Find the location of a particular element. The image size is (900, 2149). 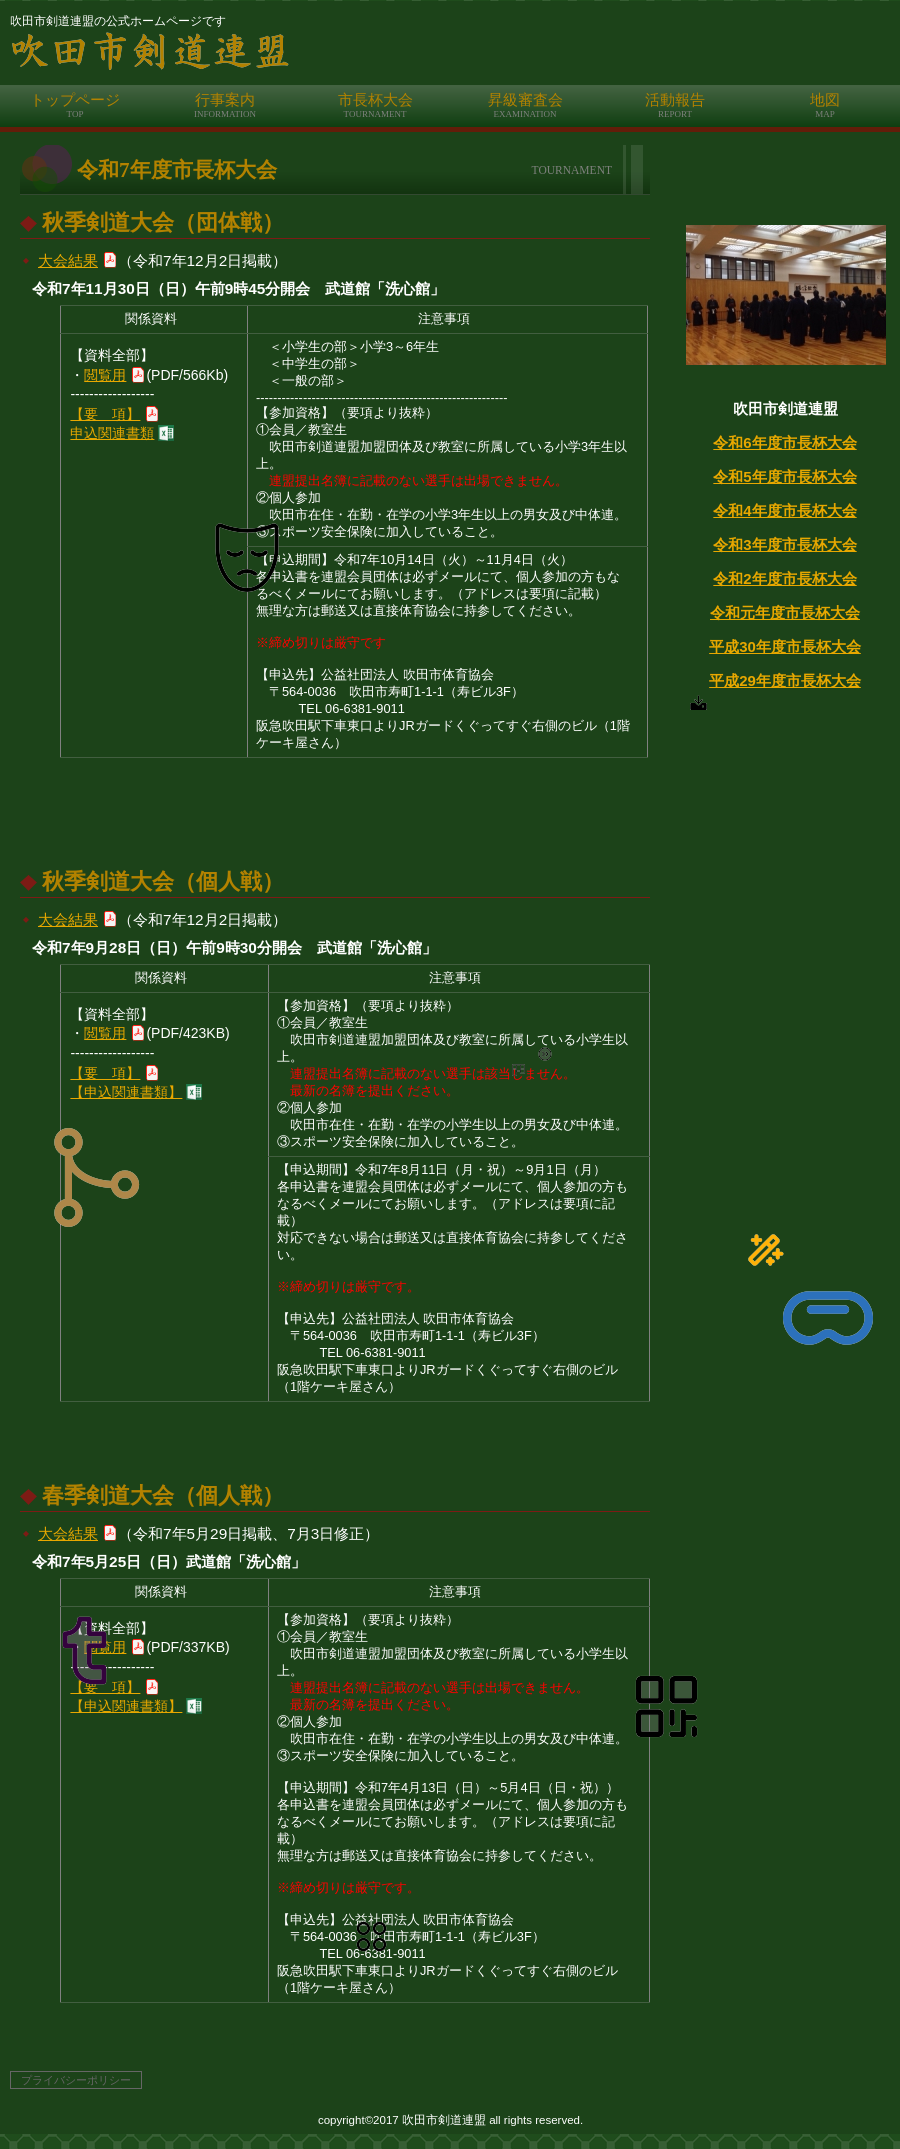

scan or generate a qr code is located at coordinates (666, 1706).